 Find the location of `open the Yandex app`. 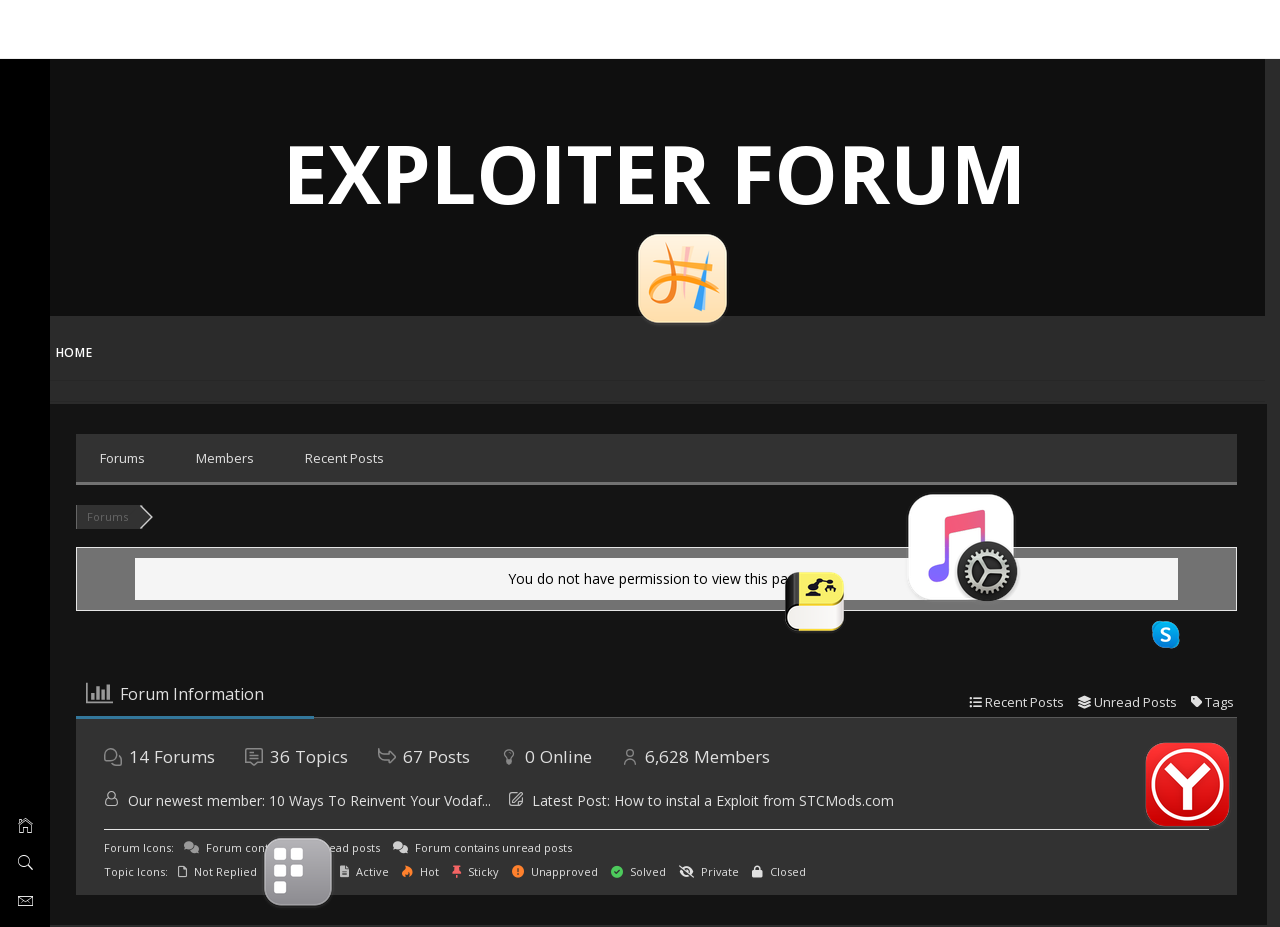

open the Yandex app is located at coordinates (1187, 784).